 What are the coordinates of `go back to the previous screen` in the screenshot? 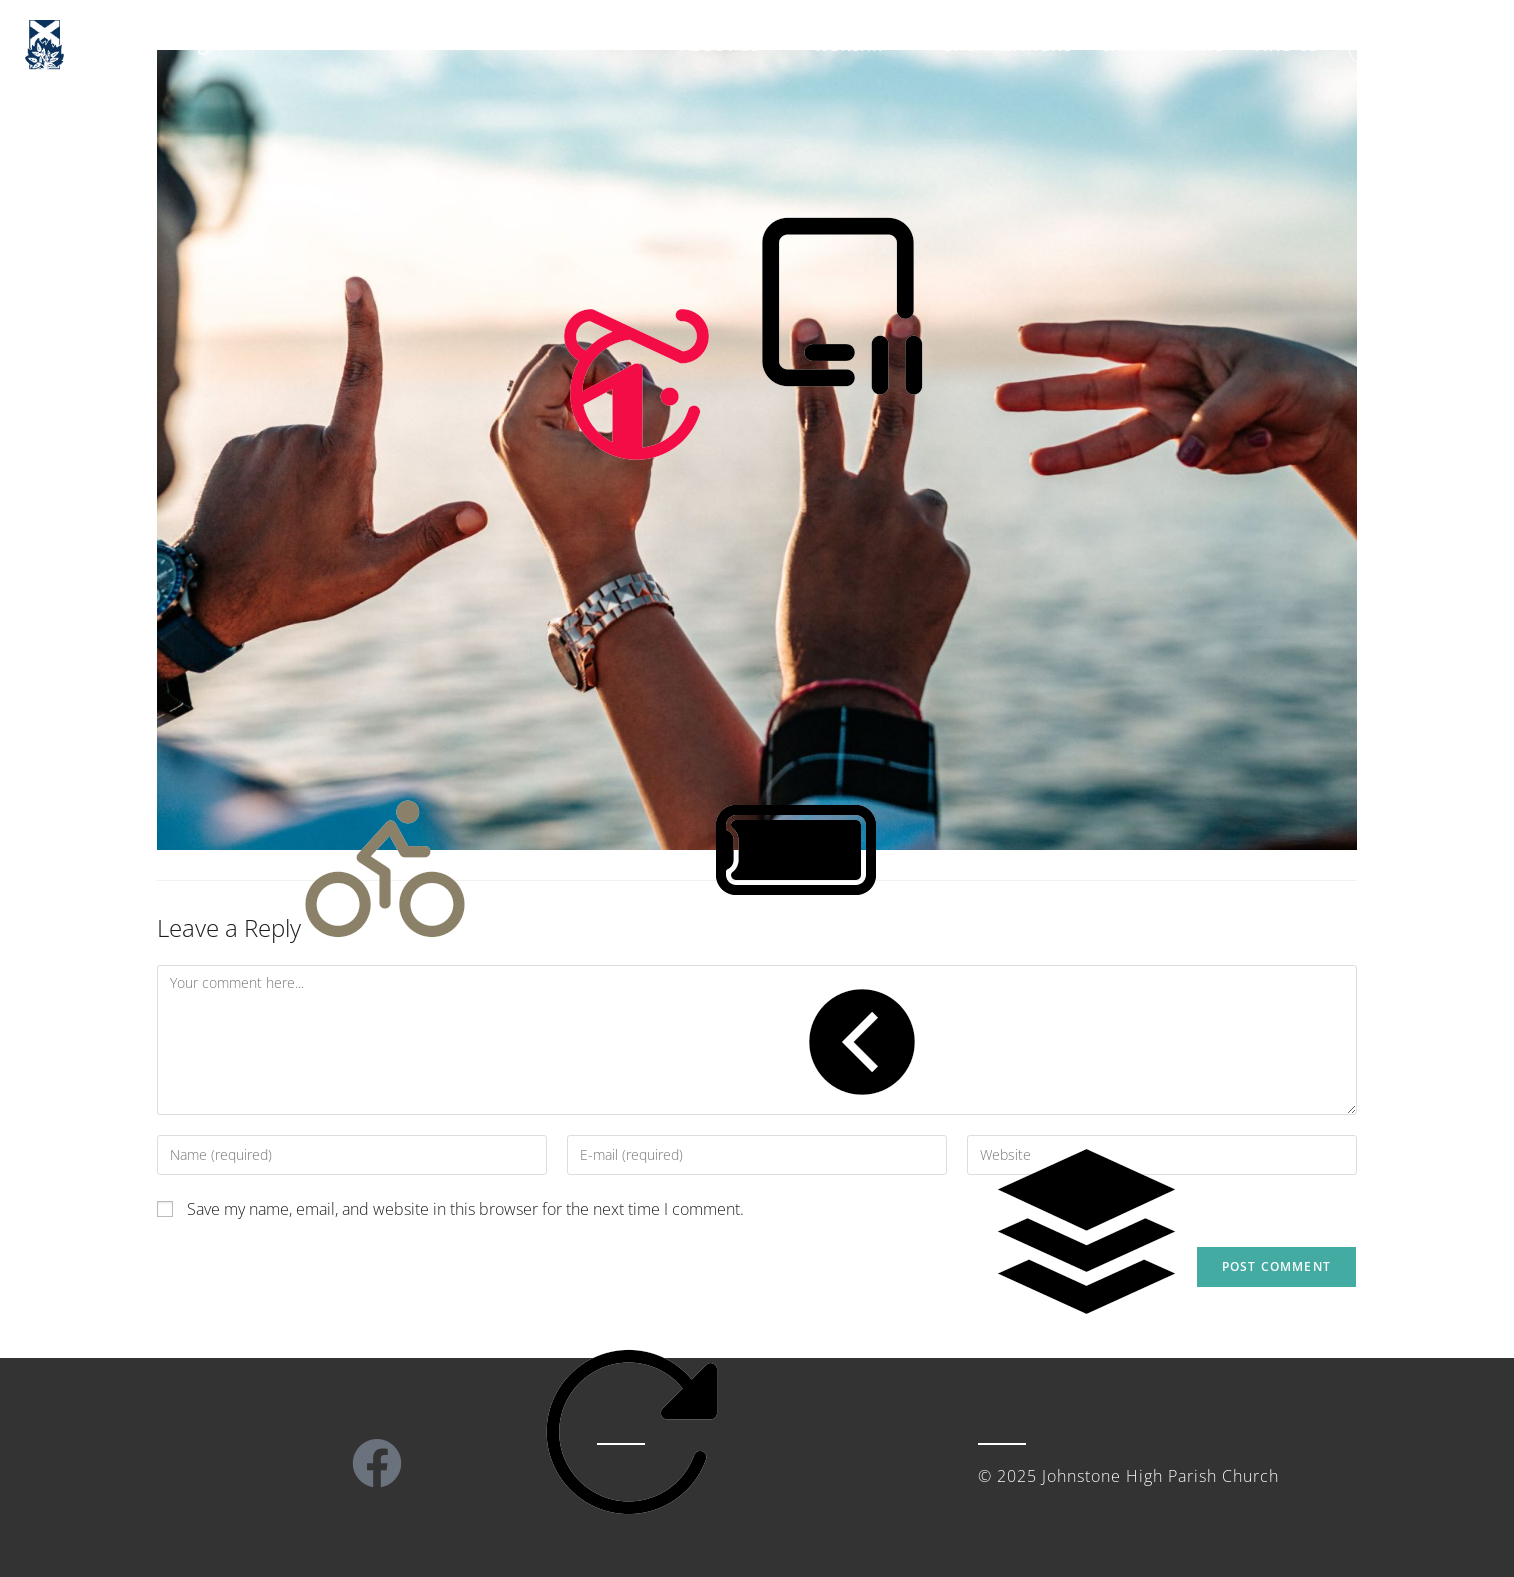 It's located at (862, 1042).